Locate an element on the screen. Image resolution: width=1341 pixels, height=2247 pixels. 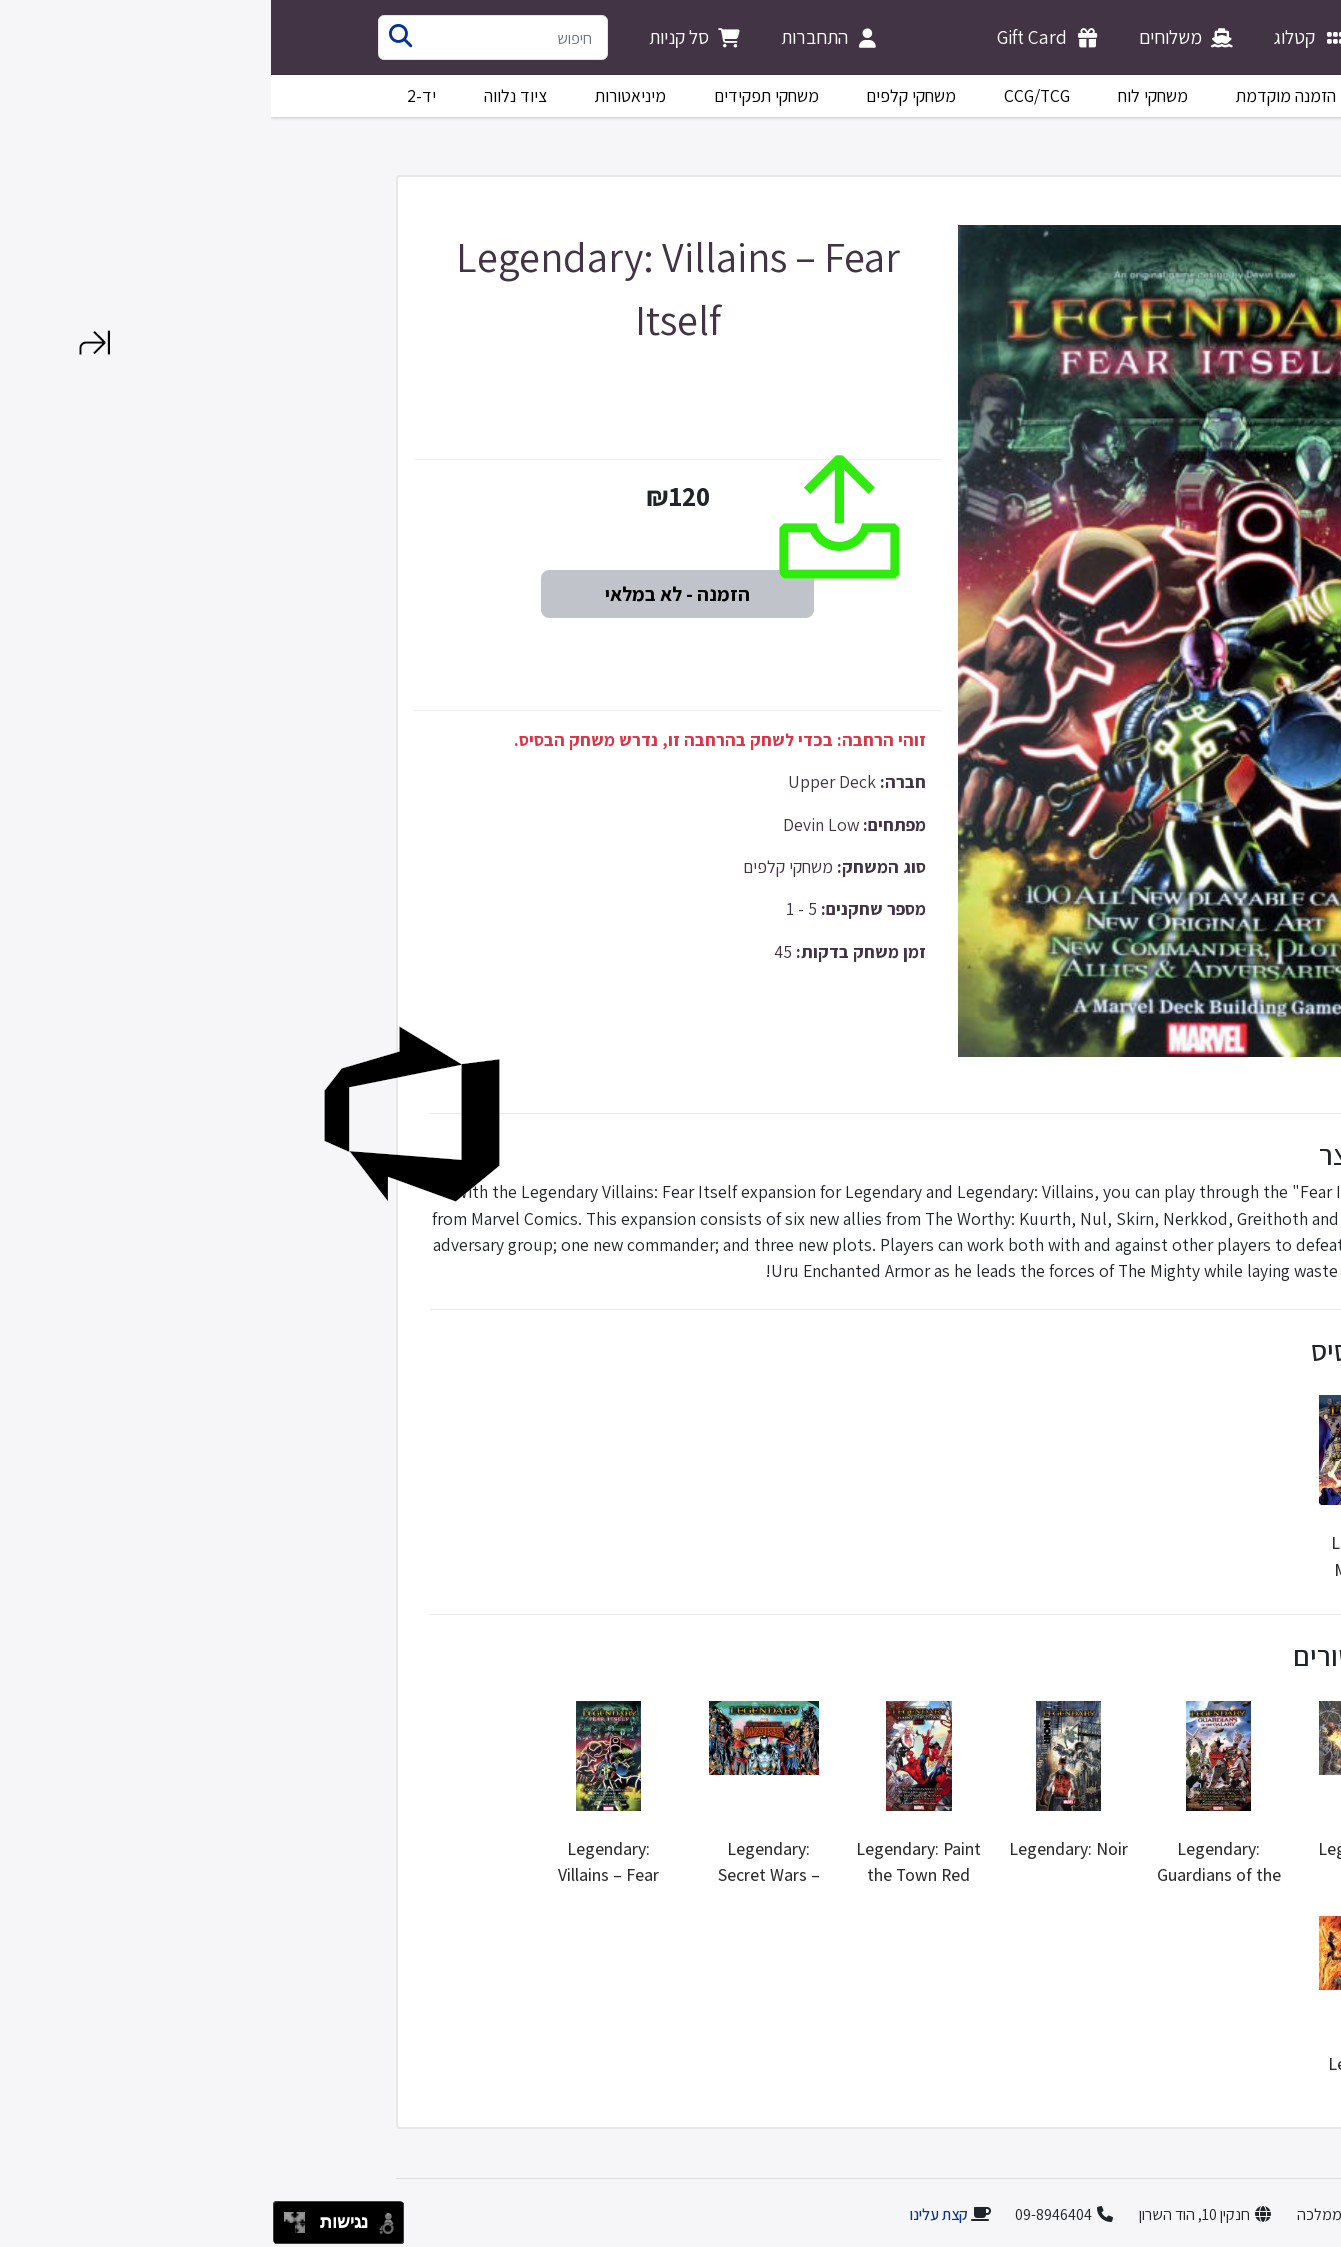
open azure devops integration is located at coordinates (412, 1114).